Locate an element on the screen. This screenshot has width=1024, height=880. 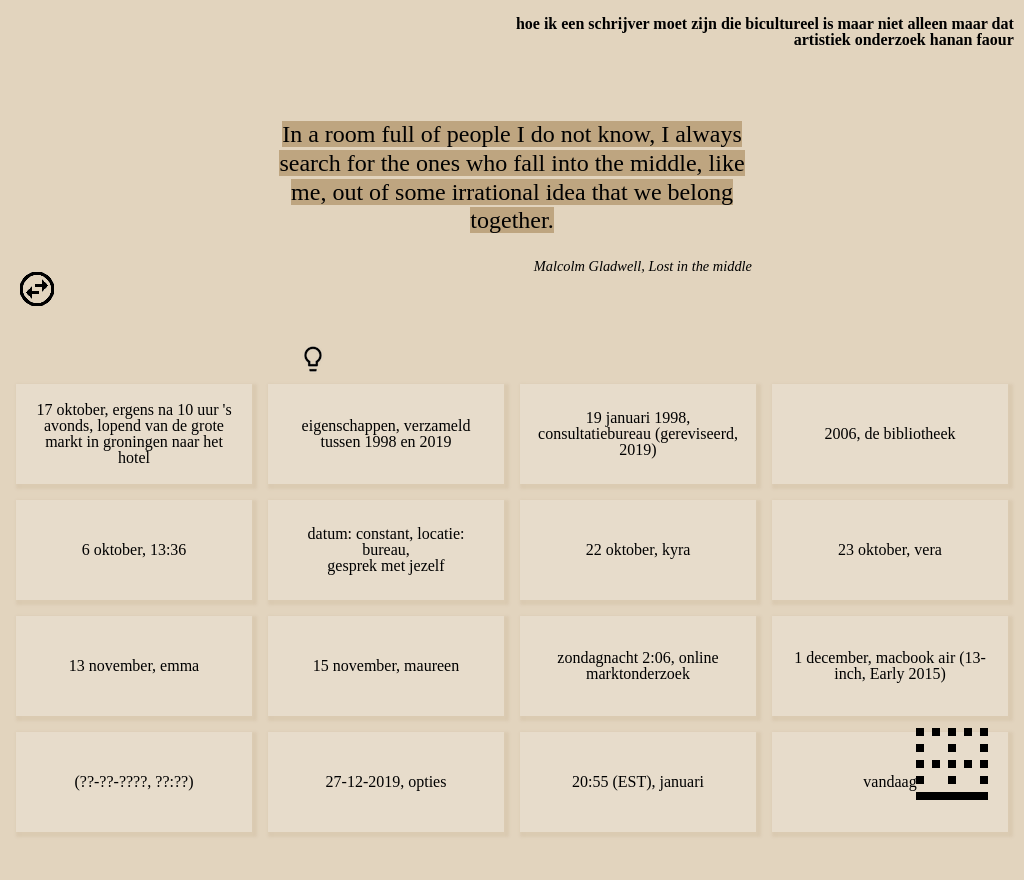
view tips or suggestions is located at coordinates (313, 359).